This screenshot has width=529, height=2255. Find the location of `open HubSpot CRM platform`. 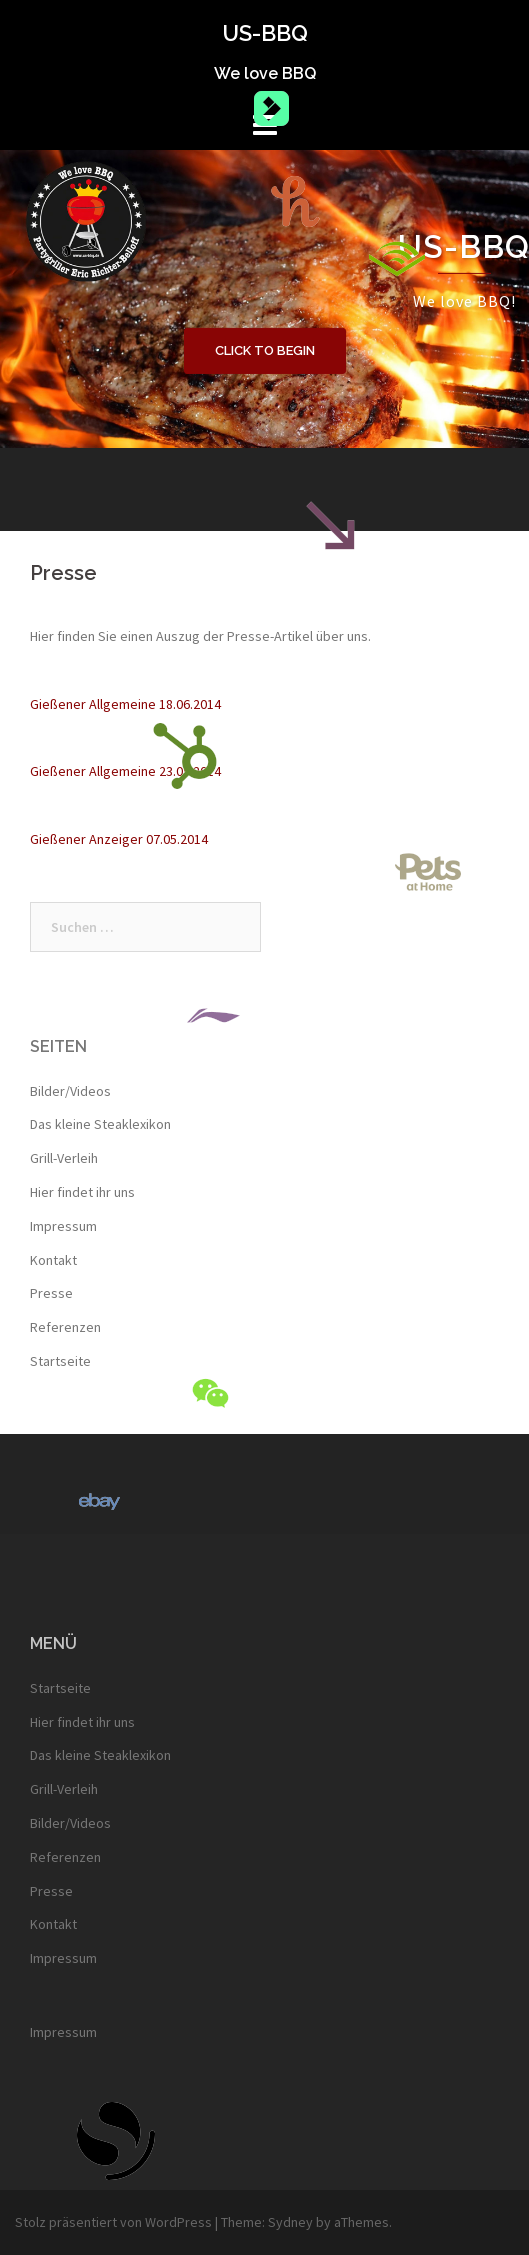

open HubSpot CRM platform is located at coordinates (185, 756).